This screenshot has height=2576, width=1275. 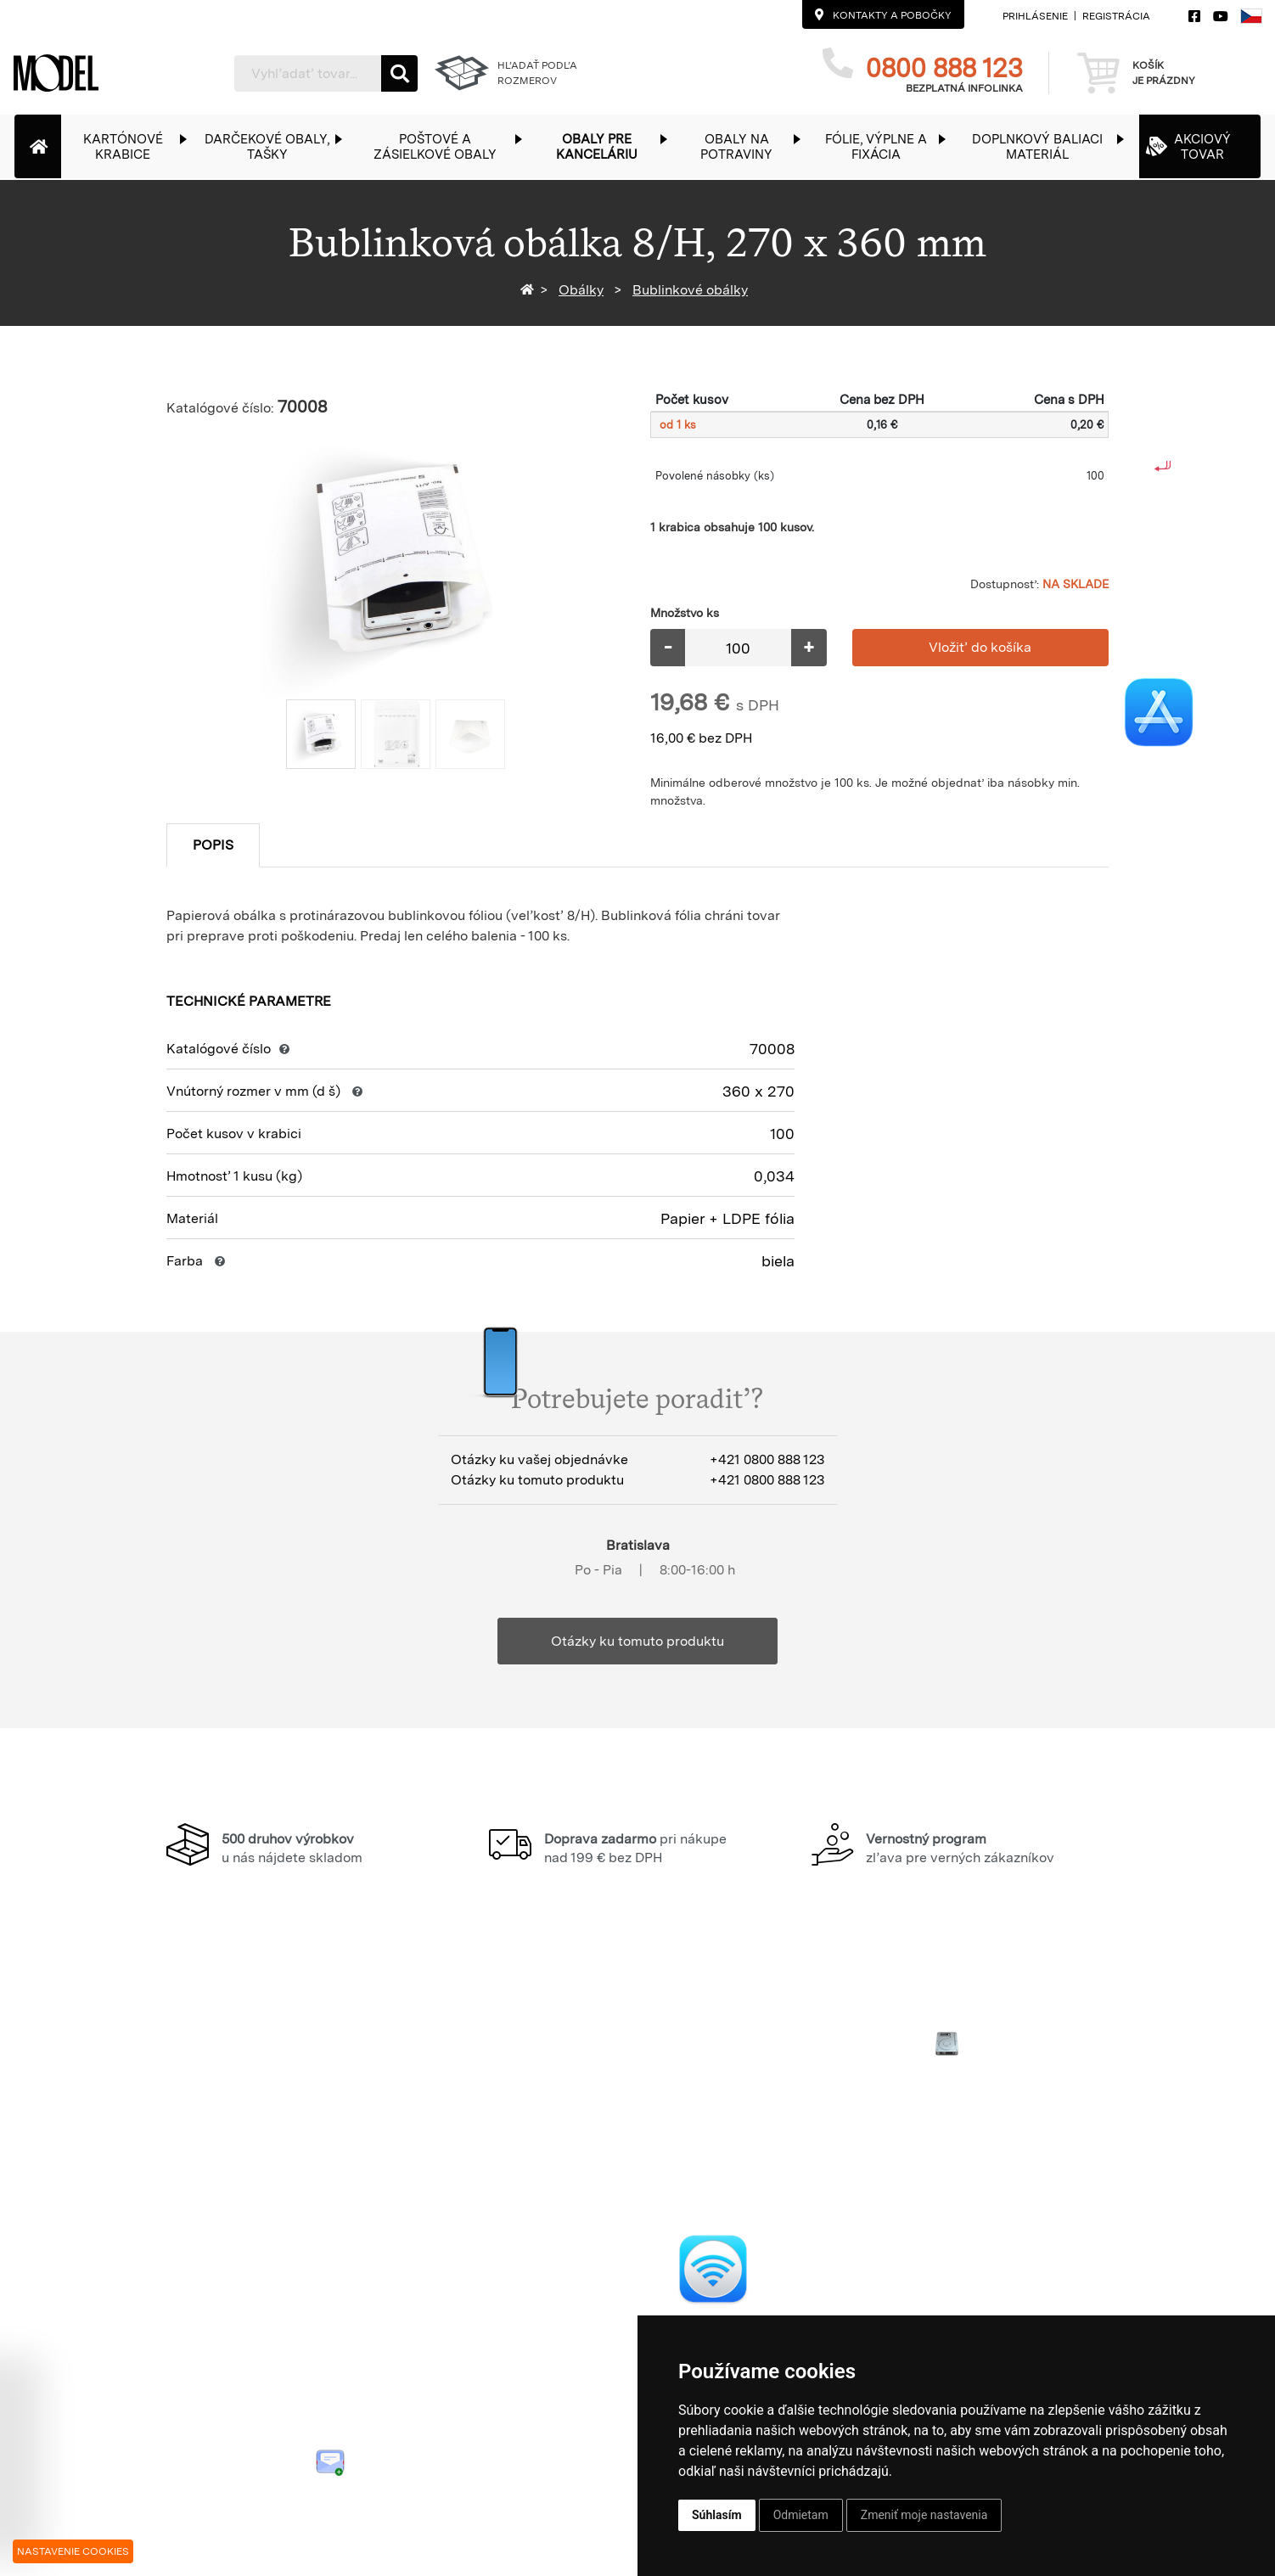 What do you see at coordinates (713, 2269) in the screenshot?
I see `open AirPort Utility to manage wireless network settings` at bounding box center [713, 2269].